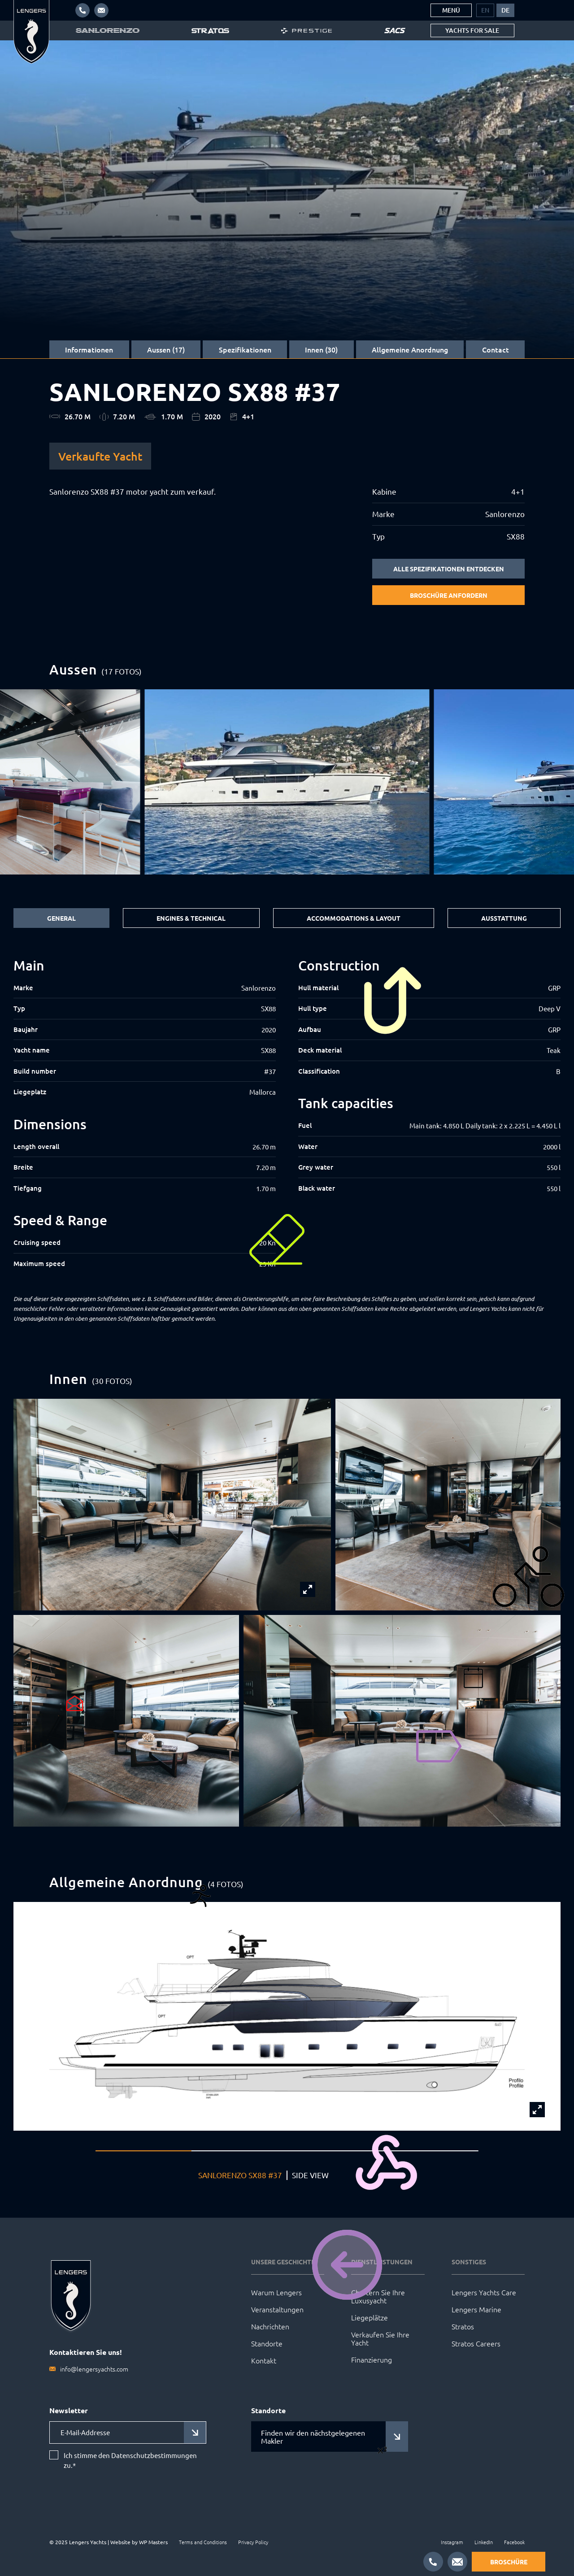 This screenshot has width=574, height=2576. Describe the element at coordinates (382, 2450) in the screenshot. I see `format text as superscript` at that location.